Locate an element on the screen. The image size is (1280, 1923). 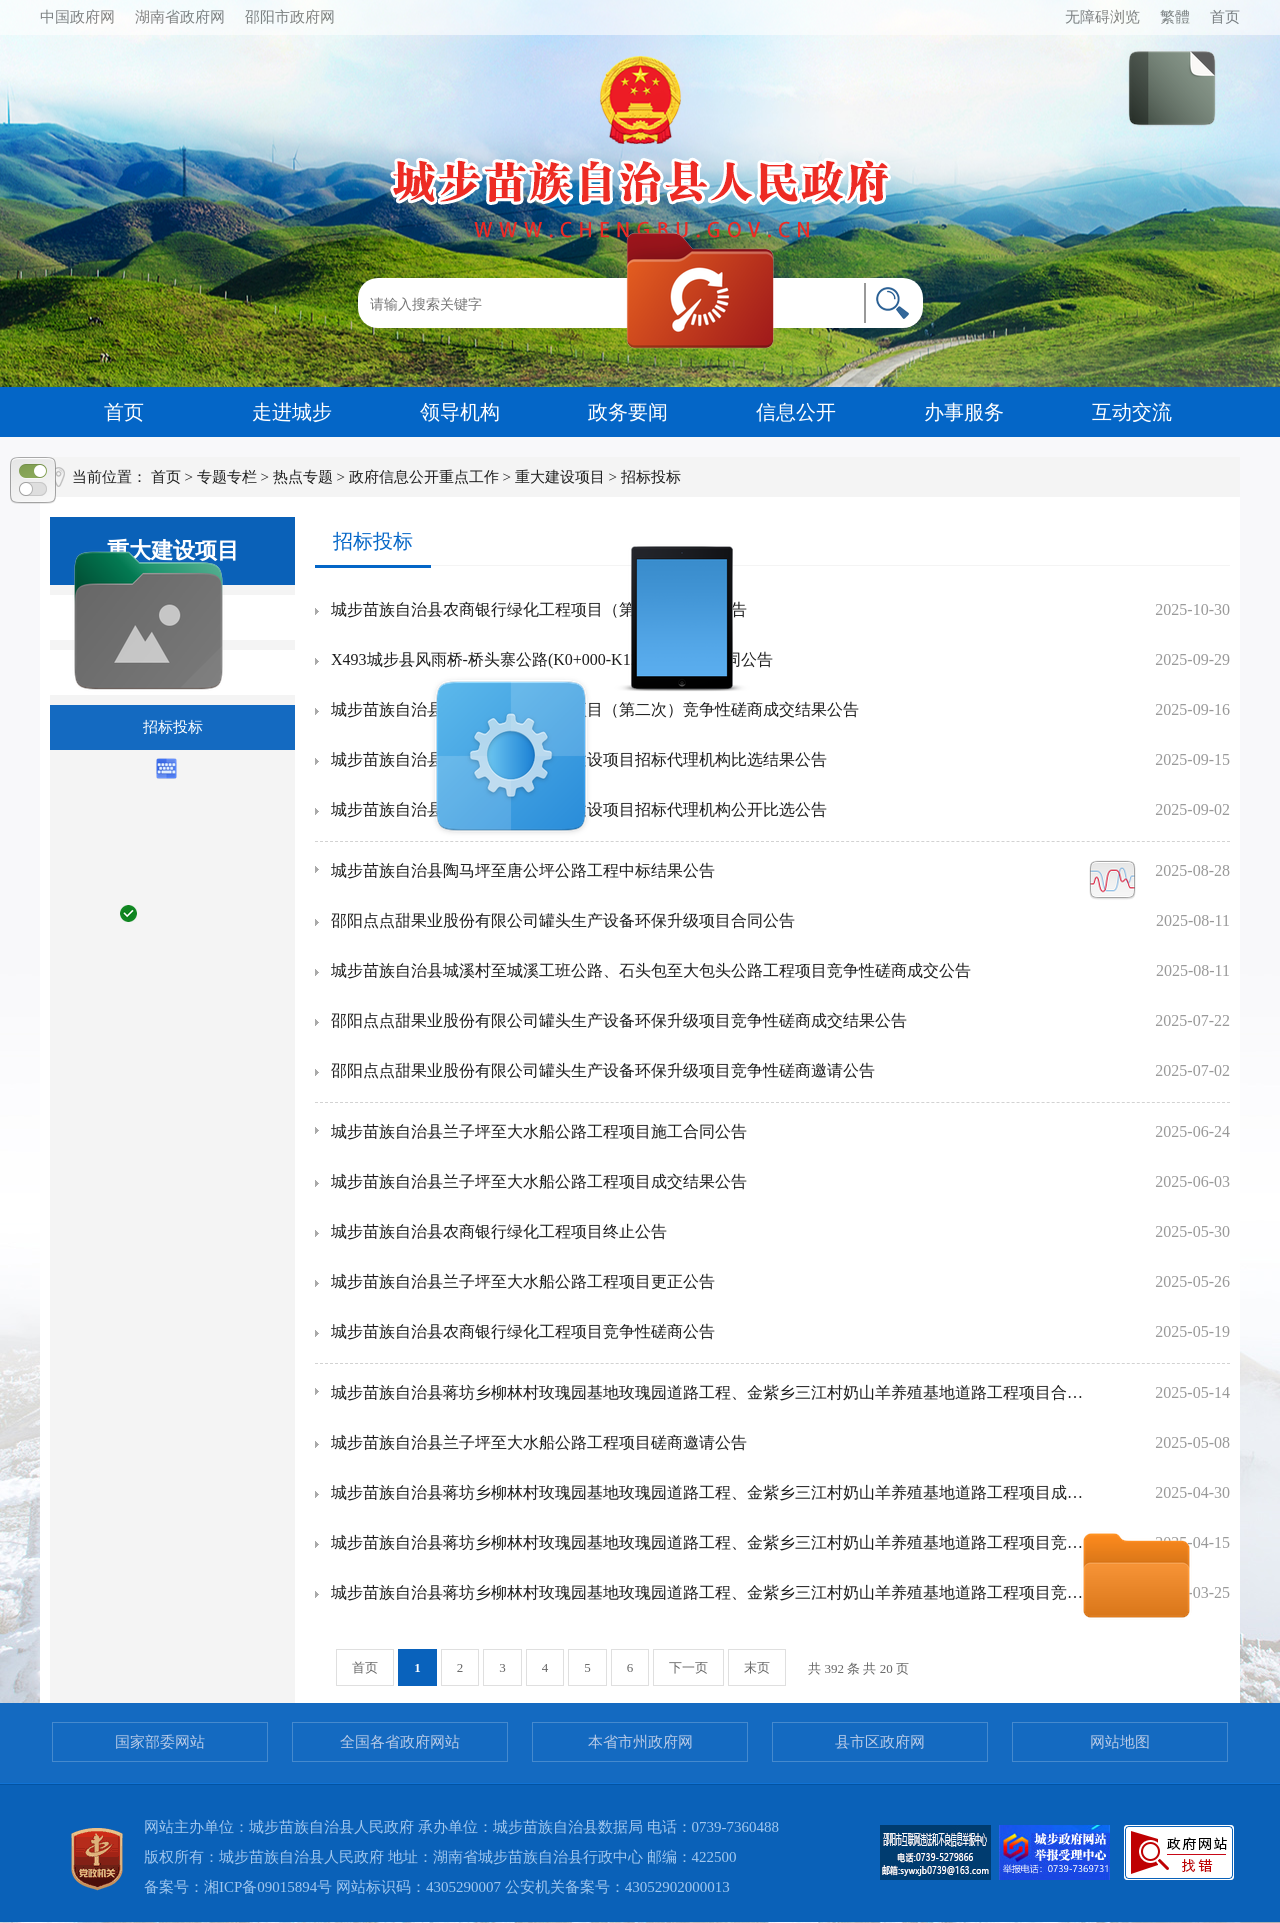
confirm or accept an action is located at coordinates (128, 913).